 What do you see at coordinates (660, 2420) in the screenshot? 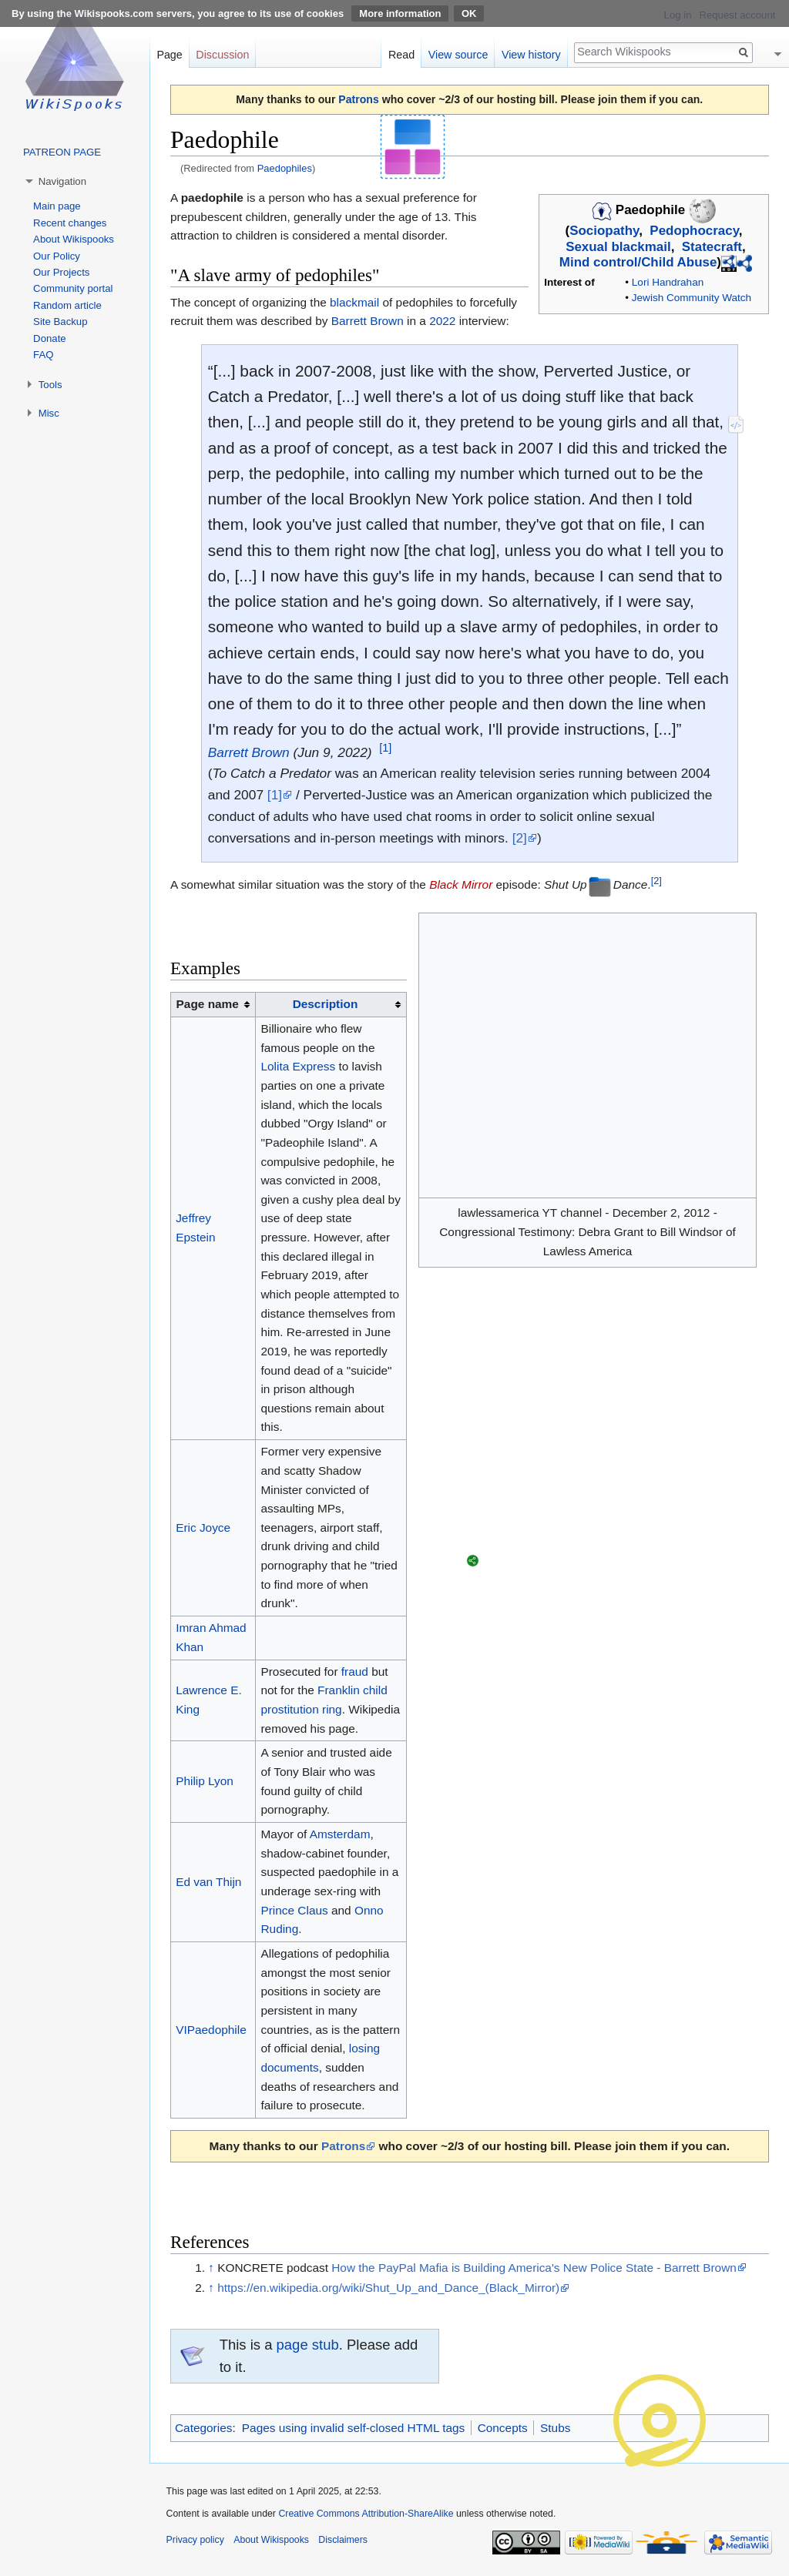
I see `open disk utility to manage storage devices` at bounding box center [660, 2420].